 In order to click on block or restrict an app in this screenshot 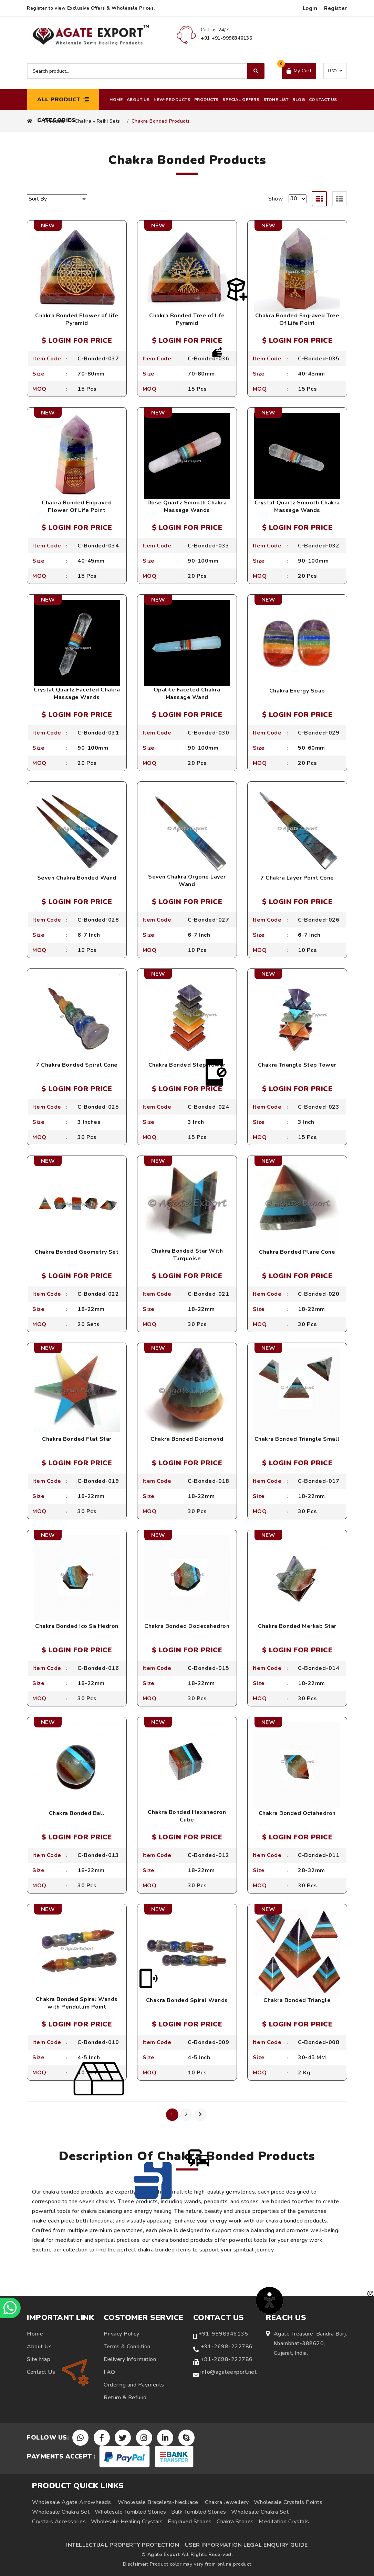, I will do `click(214, 1072)`.